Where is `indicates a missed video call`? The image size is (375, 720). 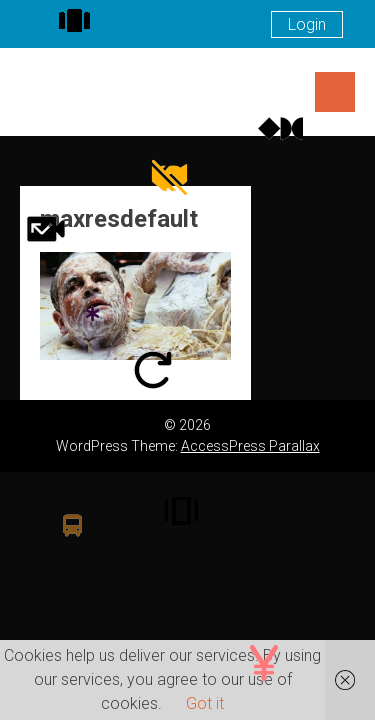
indicates a missed video call is located at coordinates (46, 229).